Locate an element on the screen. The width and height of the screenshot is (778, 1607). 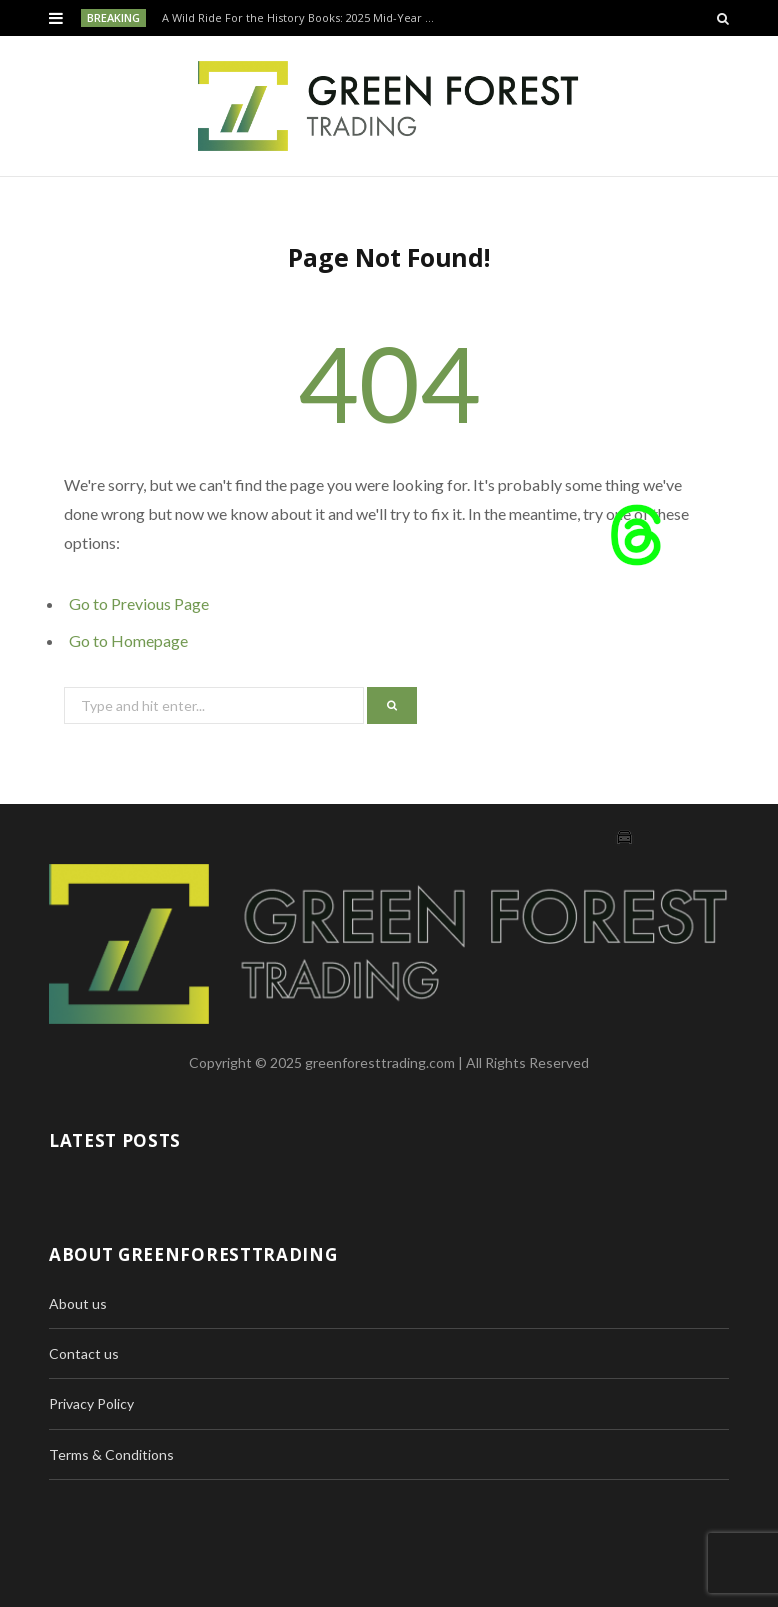
get driving directions is located at coordinates (624, 836).